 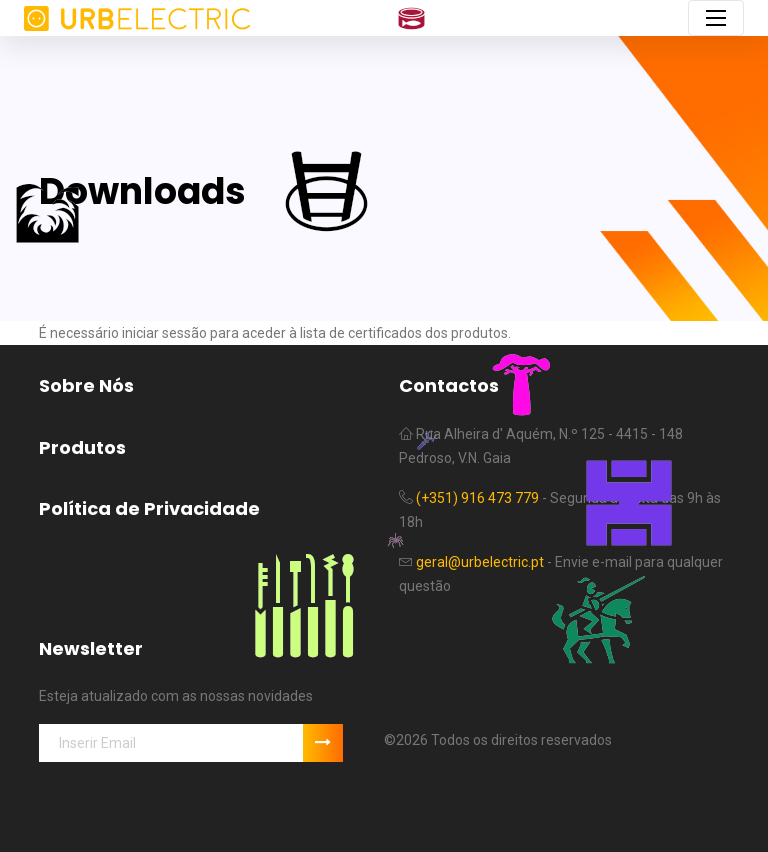 What do you see at coordinates (411, 18) in the screenshot?
I see `canned fish item in a game inventory` at bounding box center [411, 18].